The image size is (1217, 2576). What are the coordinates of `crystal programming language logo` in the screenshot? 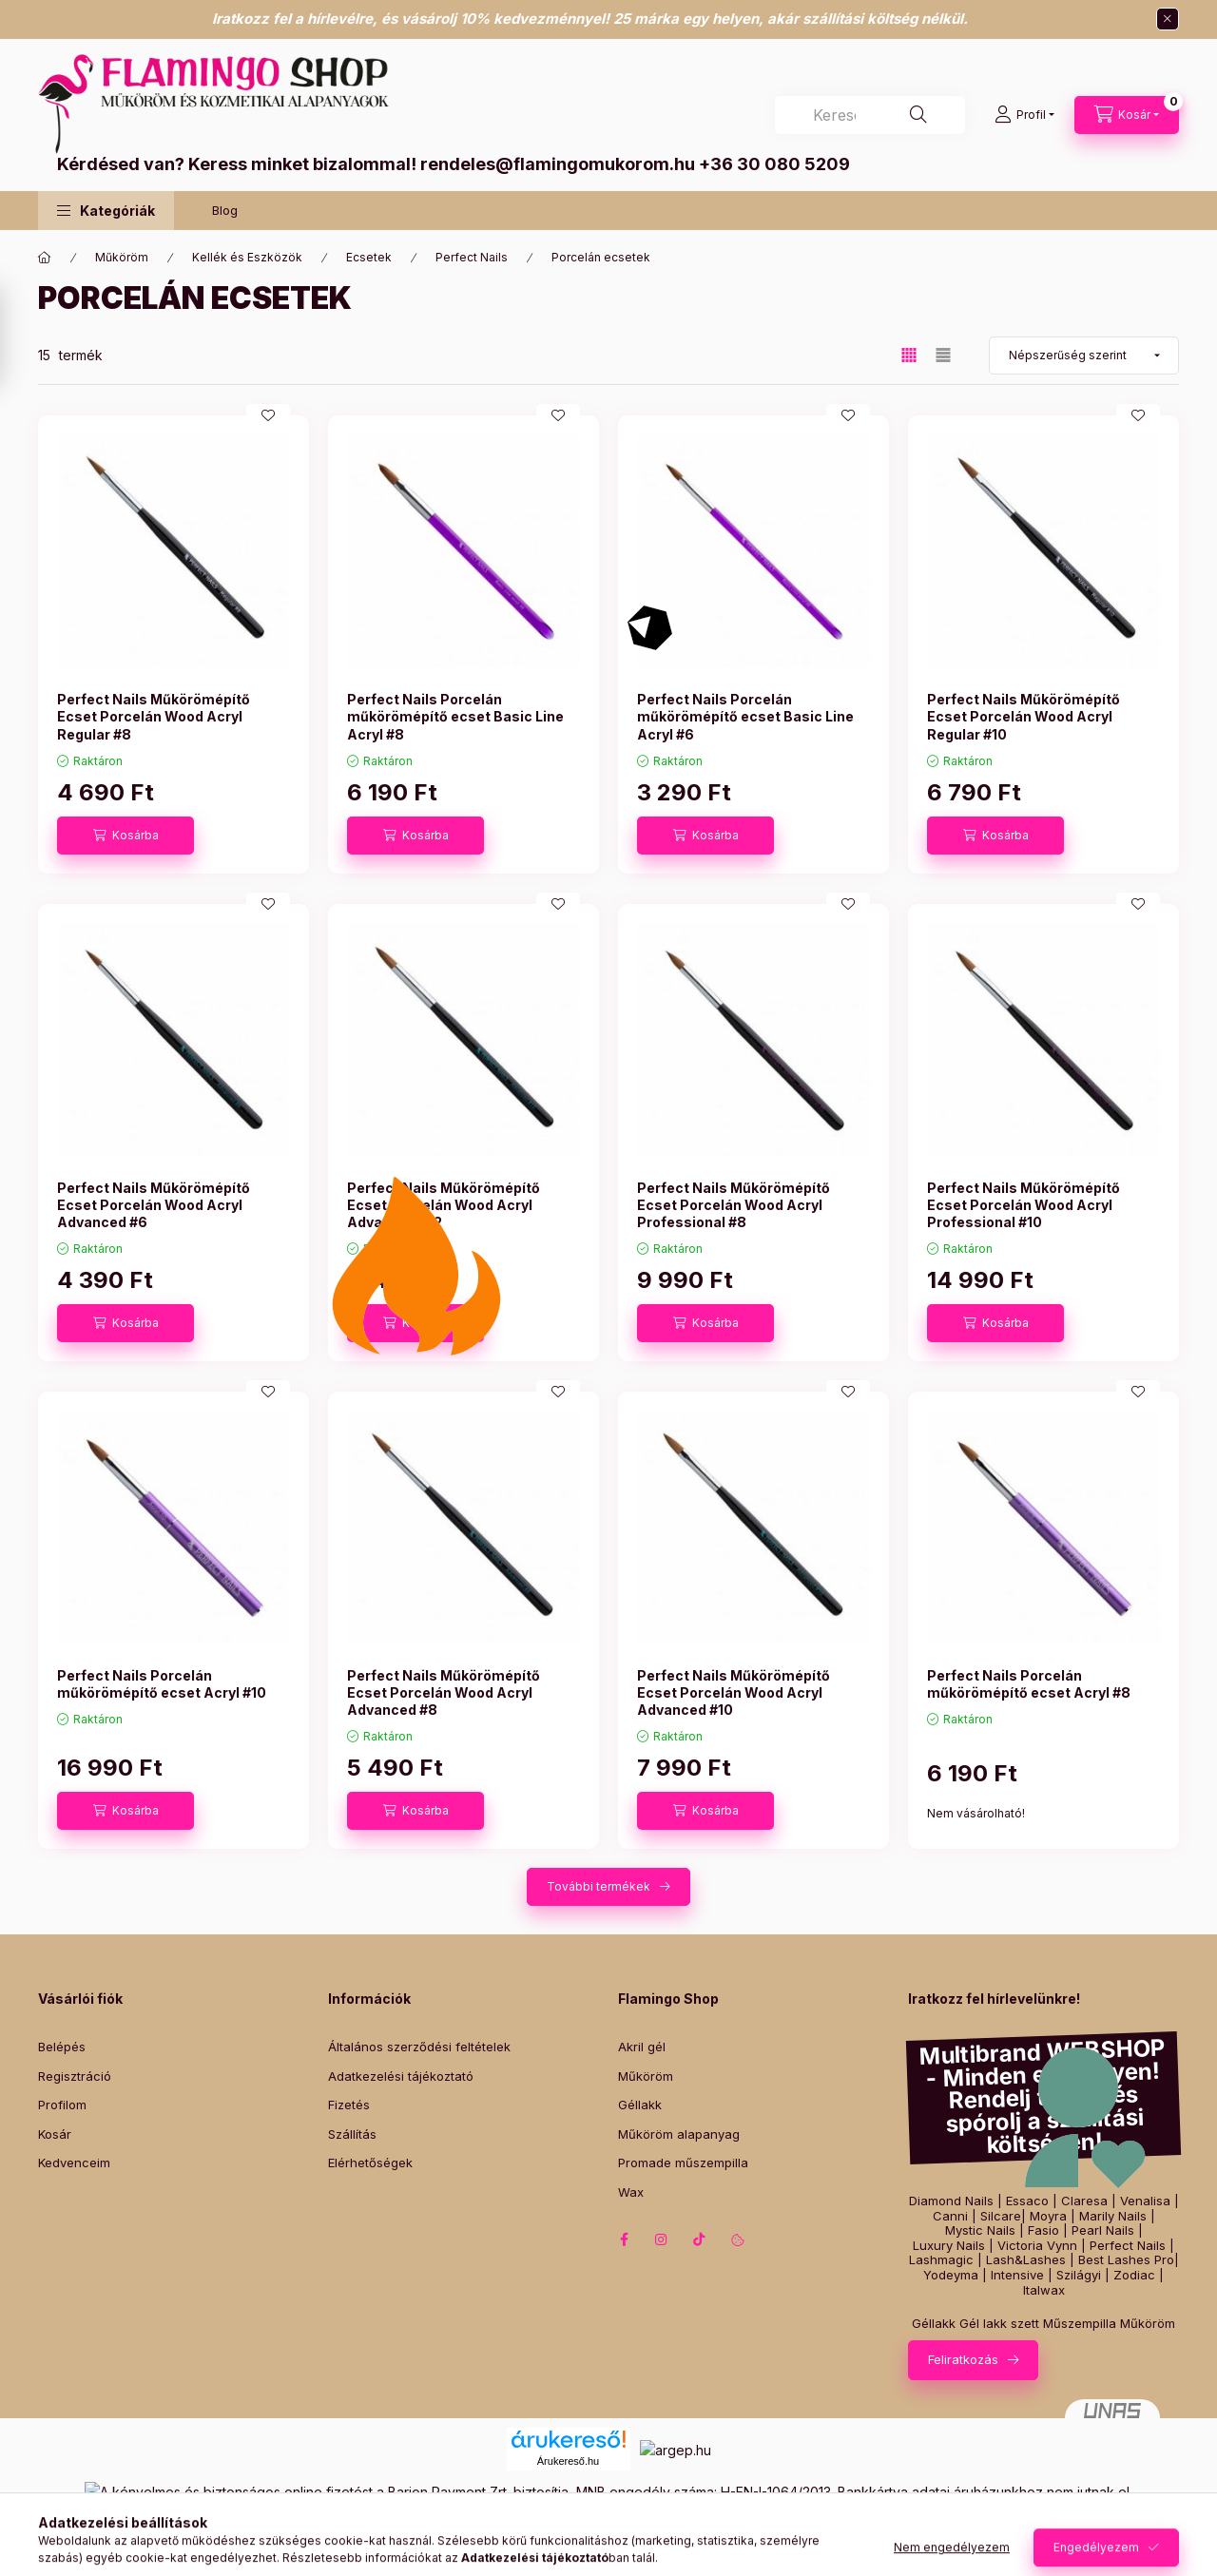 It's located at (649, 627).